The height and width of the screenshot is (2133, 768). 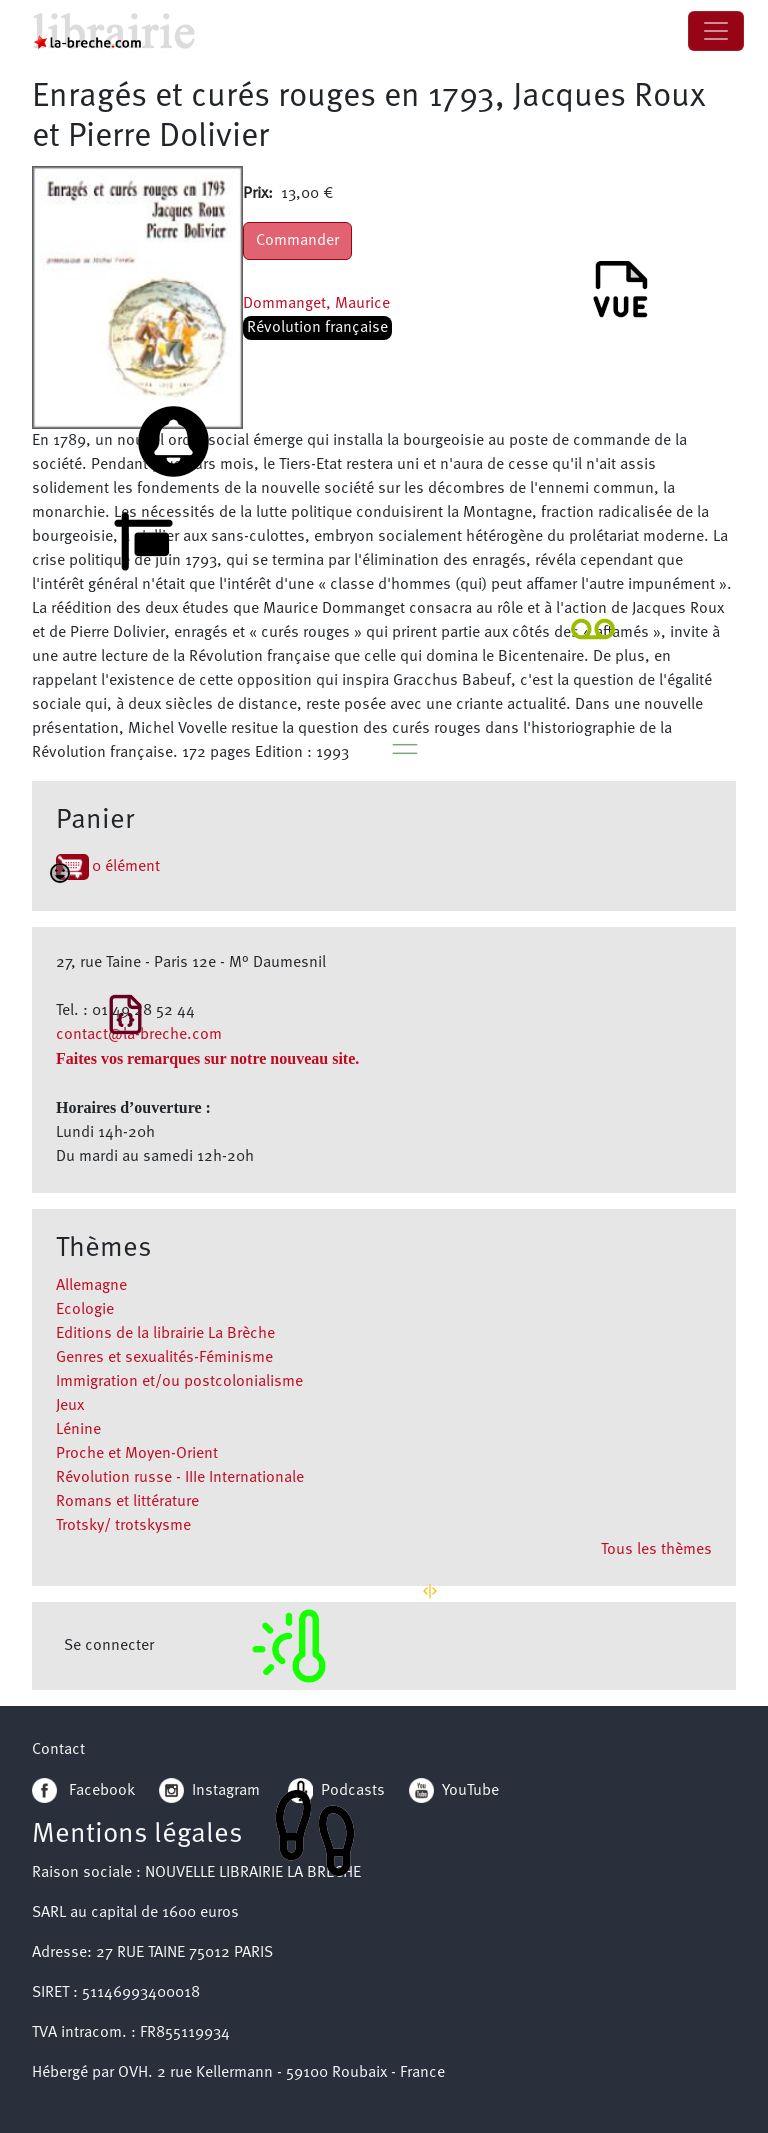 What do you see at coordinates (593, 629) in the screenshot?
I see `access voicemail messages` at bounding box center [593, 629].